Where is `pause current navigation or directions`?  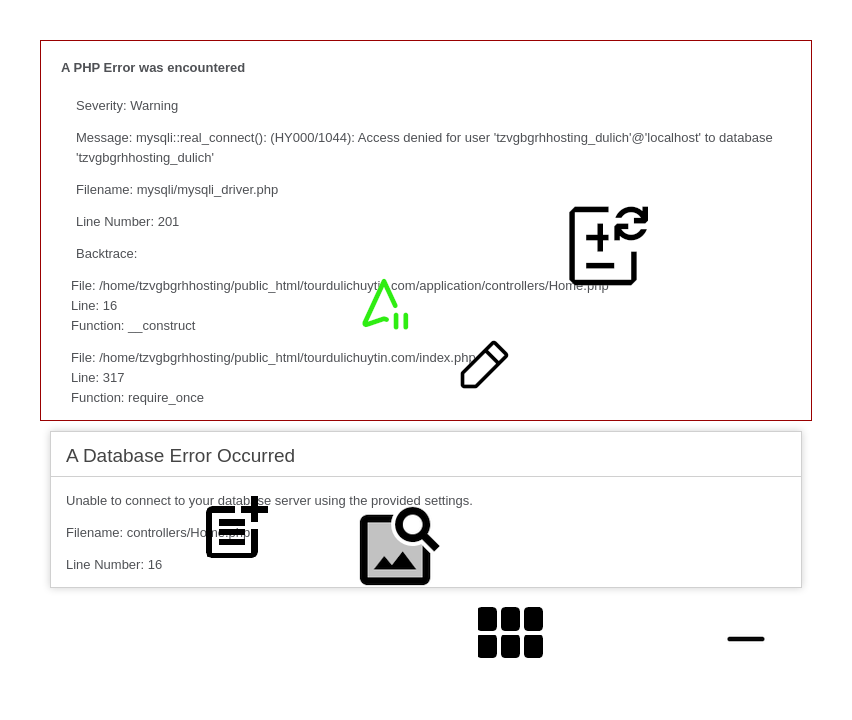 pause current navigation or directions is located at coordinates (384, 303).